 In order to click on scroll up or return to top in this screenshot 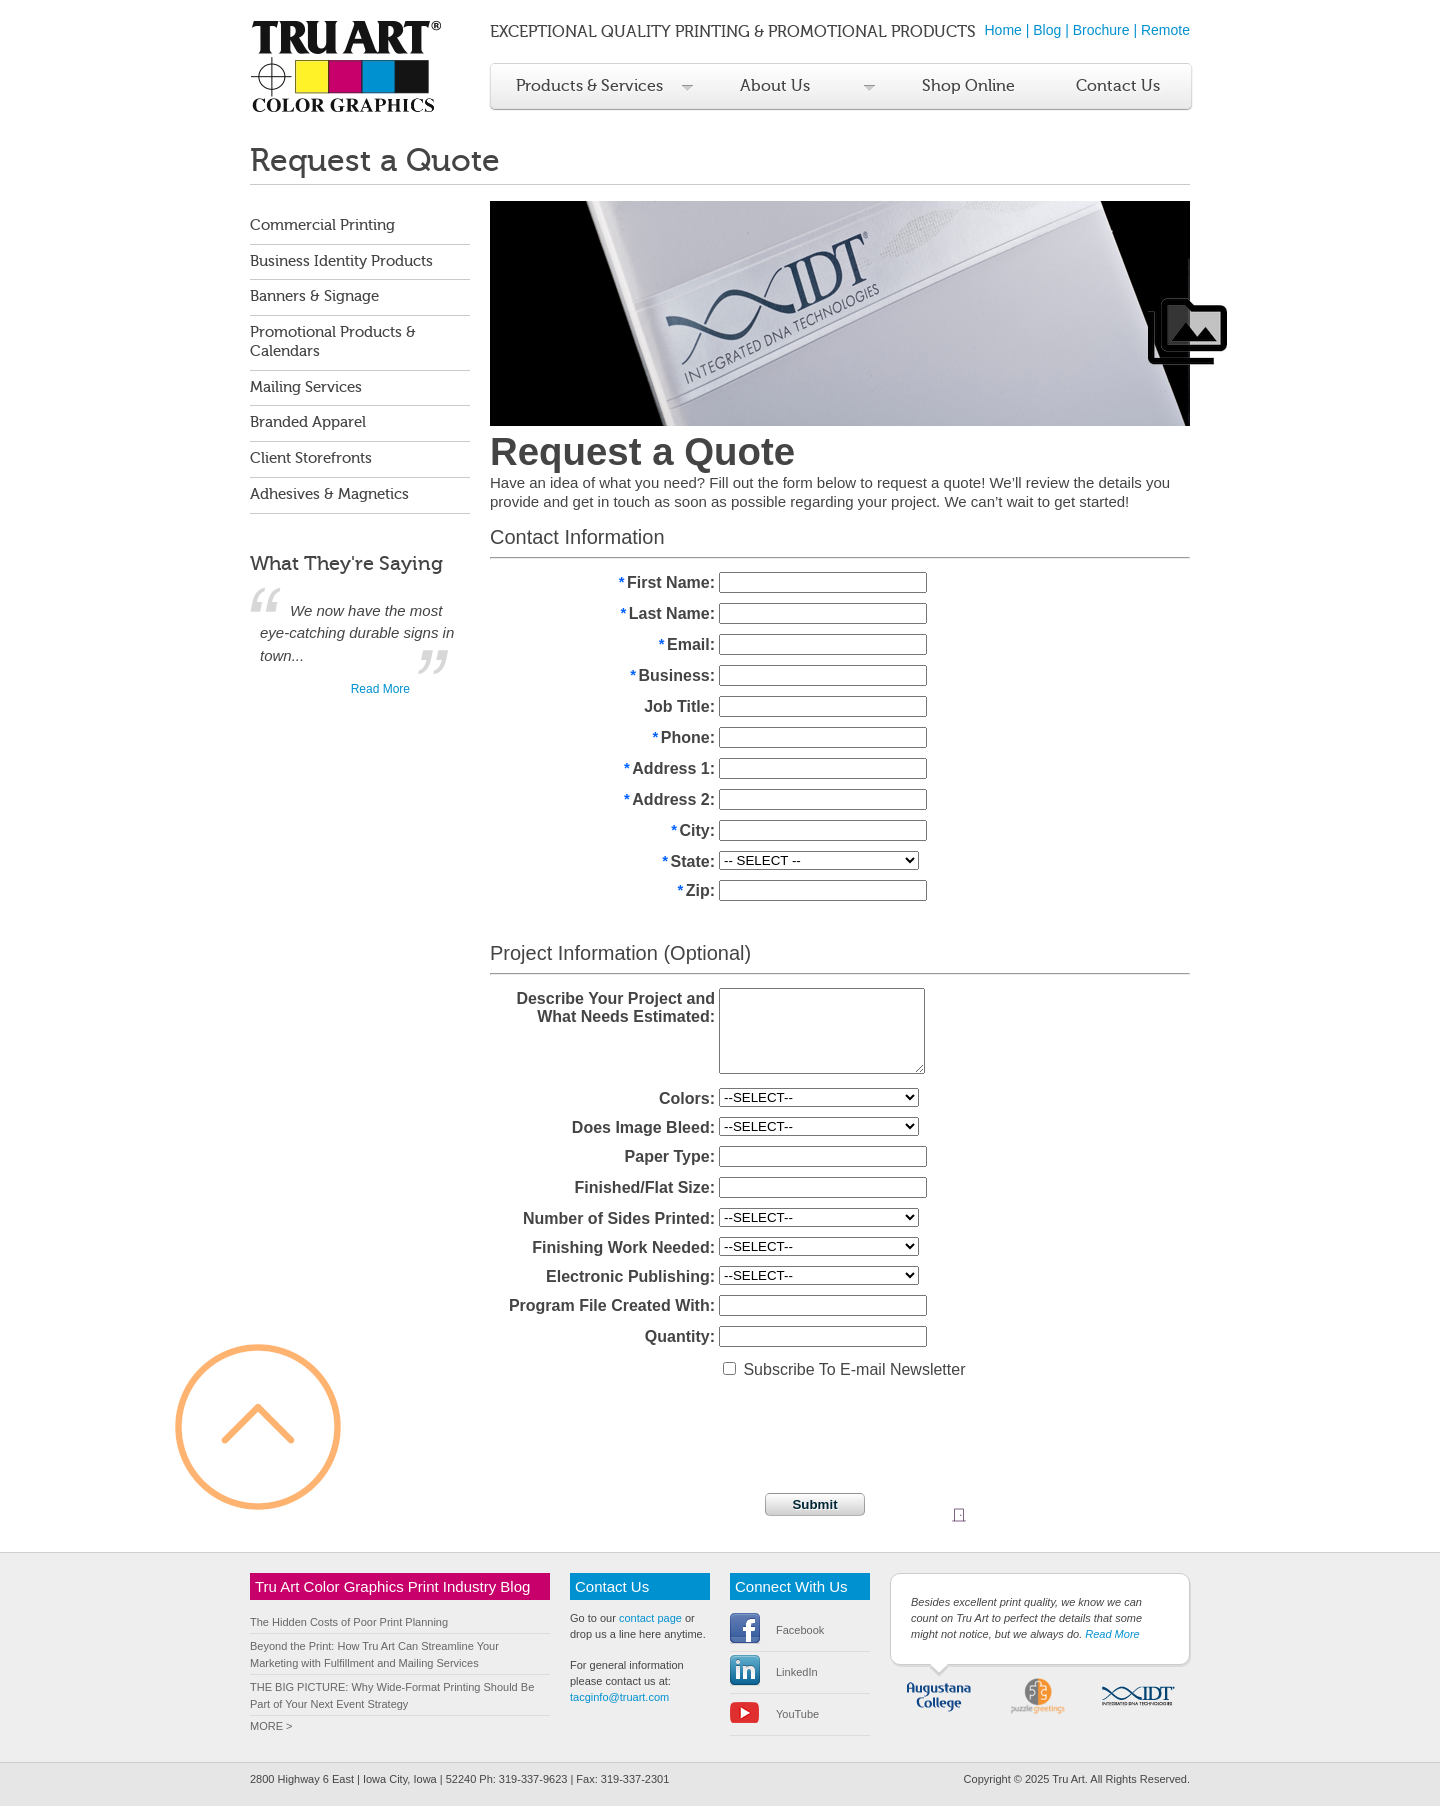, I will do `click(258, 1427)`.